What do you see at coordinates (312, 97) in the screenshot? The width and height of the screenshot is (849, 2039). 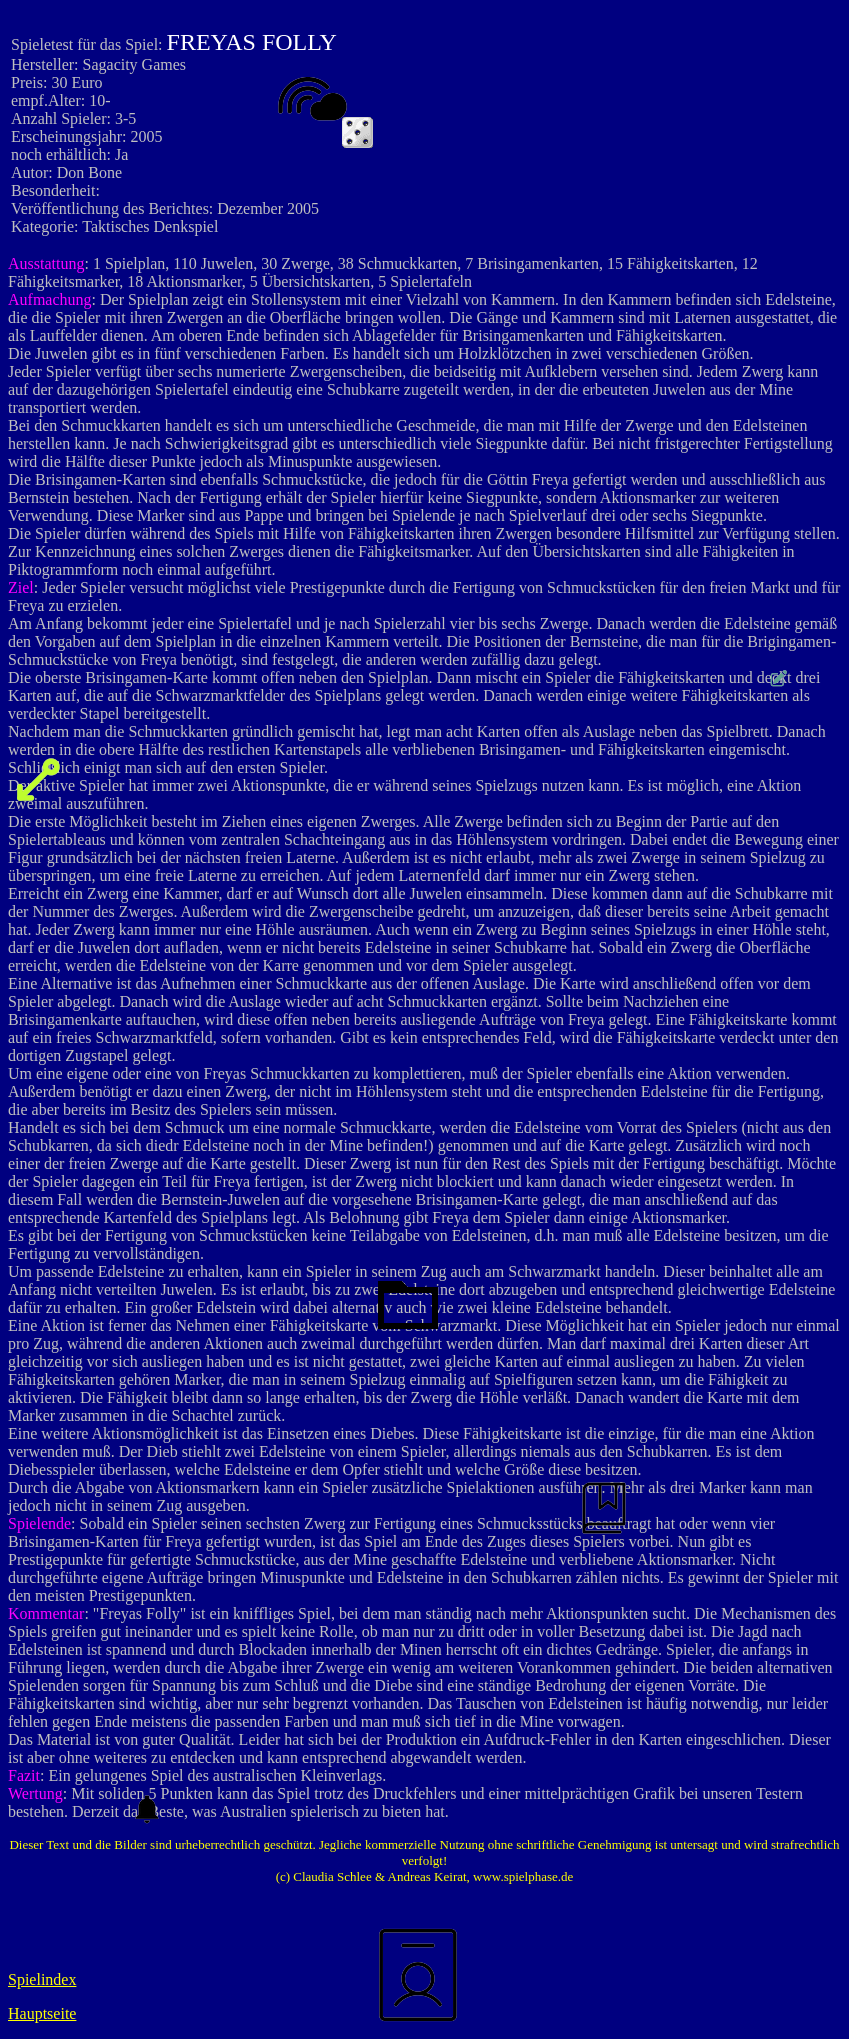 I see `view weather forecast` at bounding box center [312, 97].